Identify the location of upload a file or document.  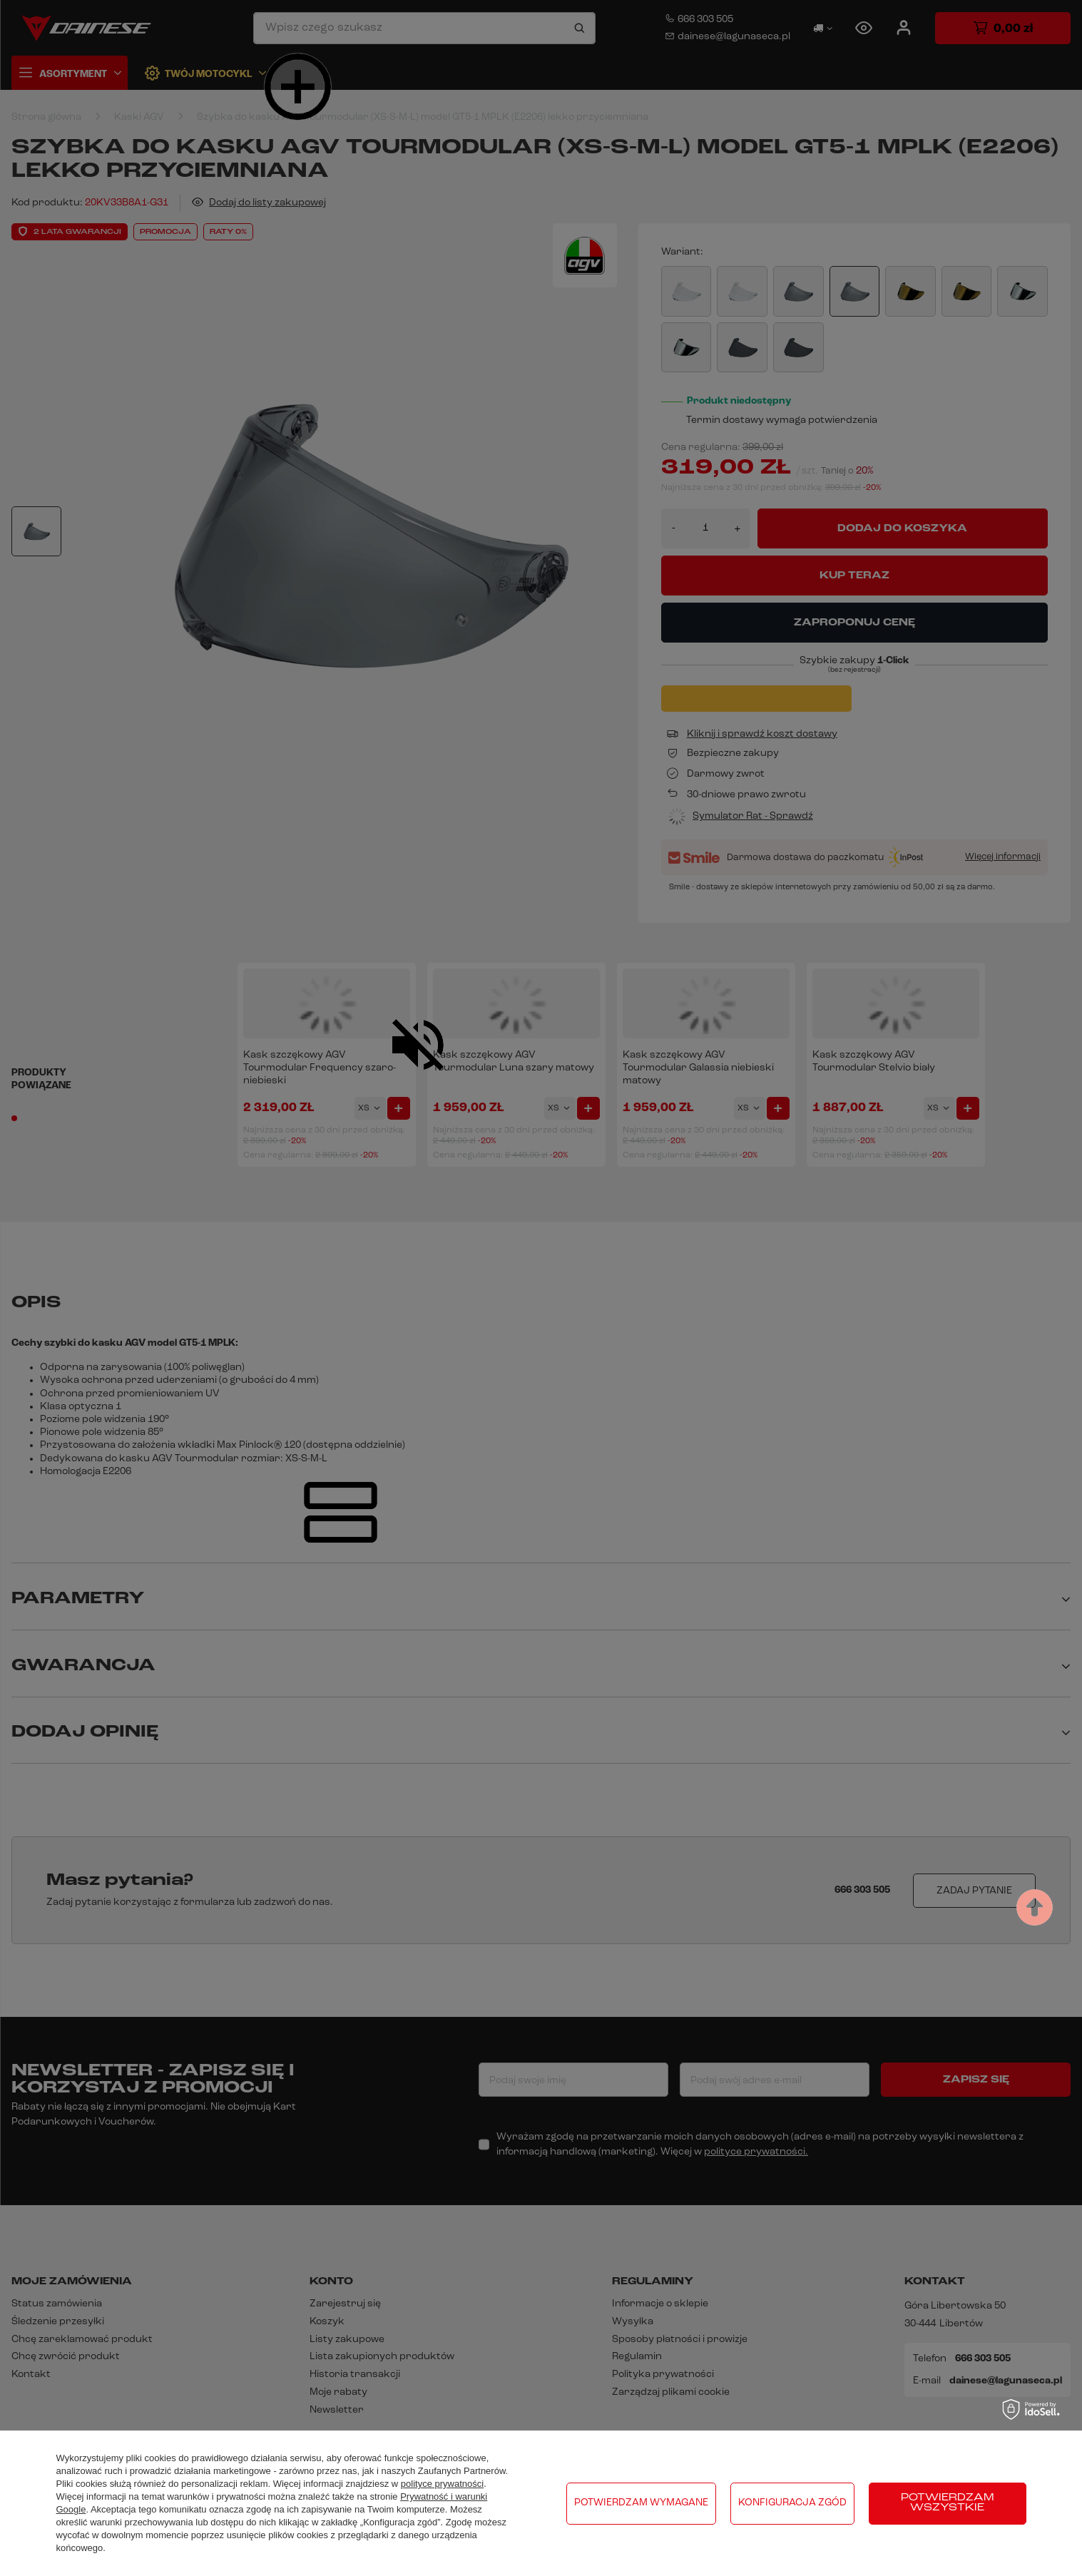
(1034, 1907).